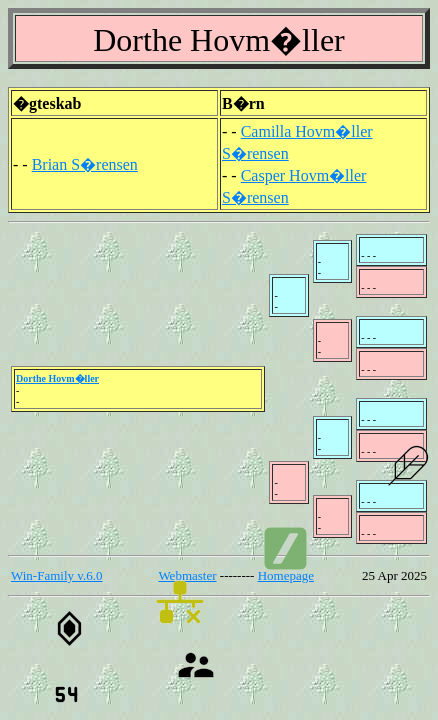 This screenshot has width=438, height=720. What do you see at coordinates (285, 548) in the screenshot?
I see `access slash commands` at bounding box center [285, 548].